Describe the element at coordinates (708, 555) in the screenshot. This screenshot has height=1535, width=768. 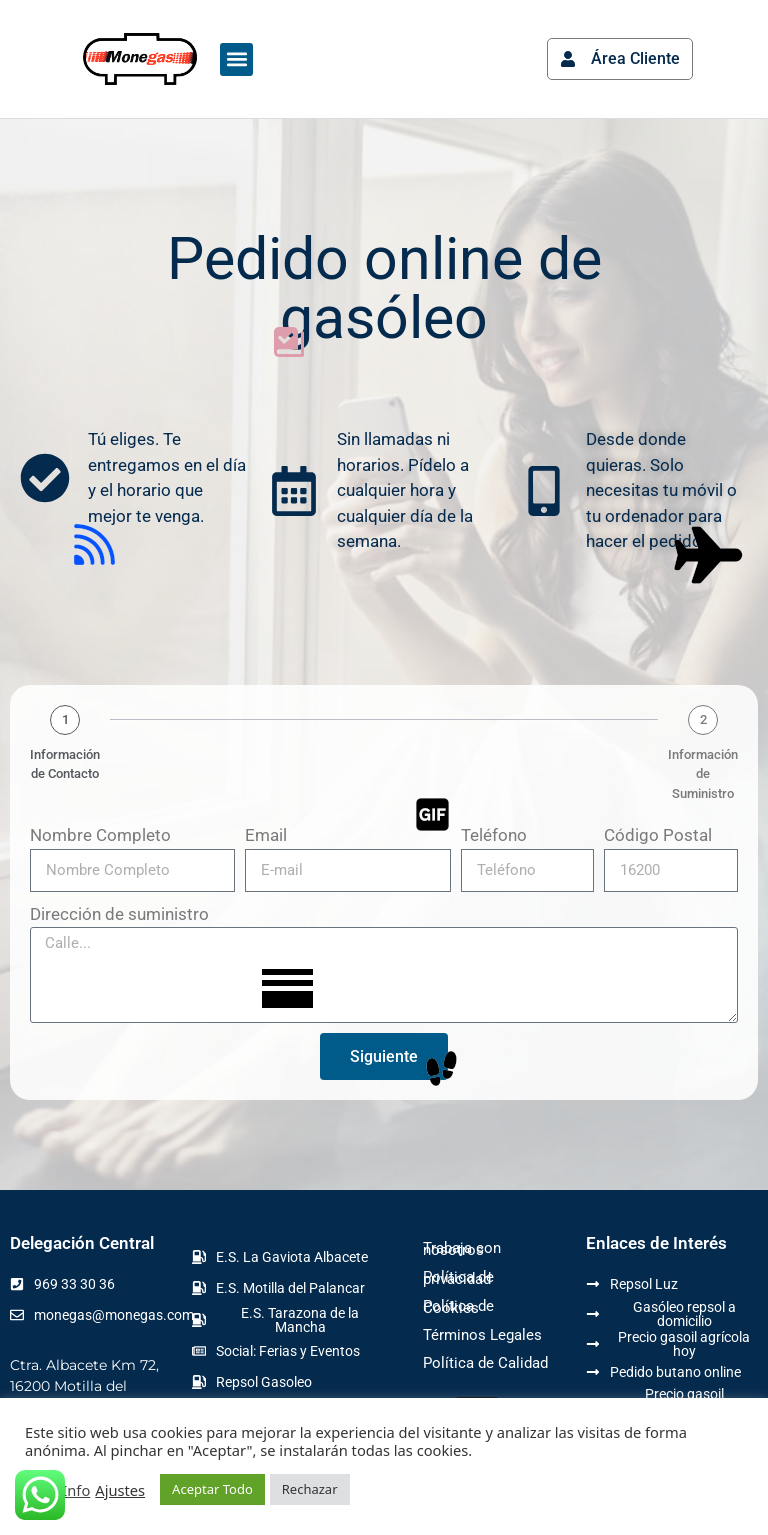
I see `enable airplane mode` at that location.